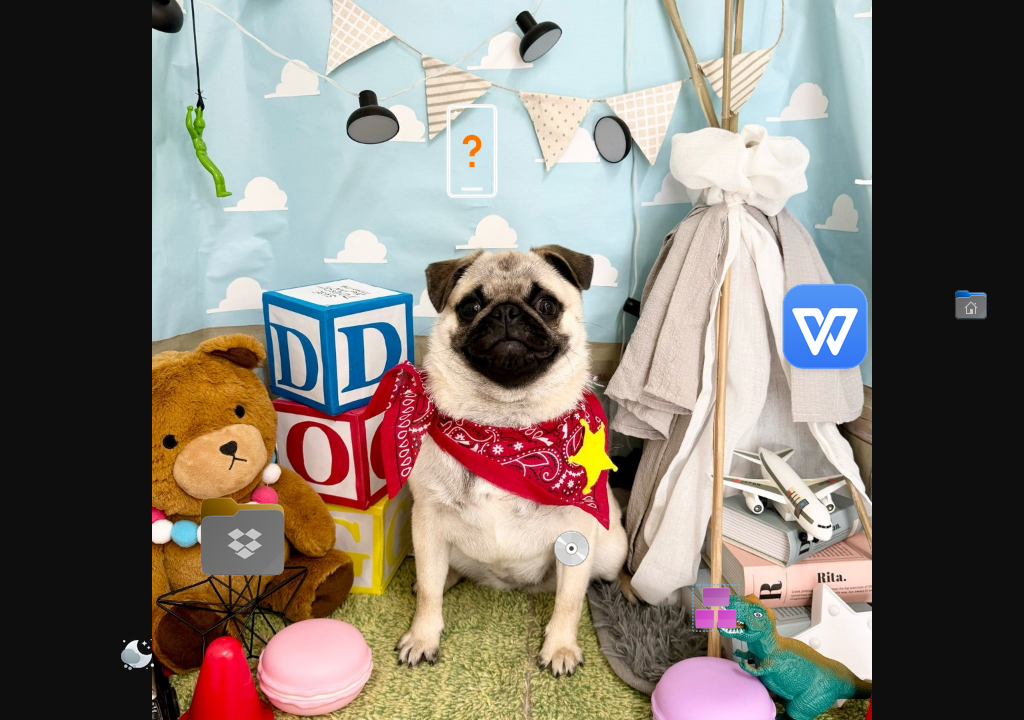 The height and width of the screenshot is (720, 1024). What do you see at coordinates (571, 548) in the screenshot?
I see `access cd/dvd drive` at bounding box center [571, 548].